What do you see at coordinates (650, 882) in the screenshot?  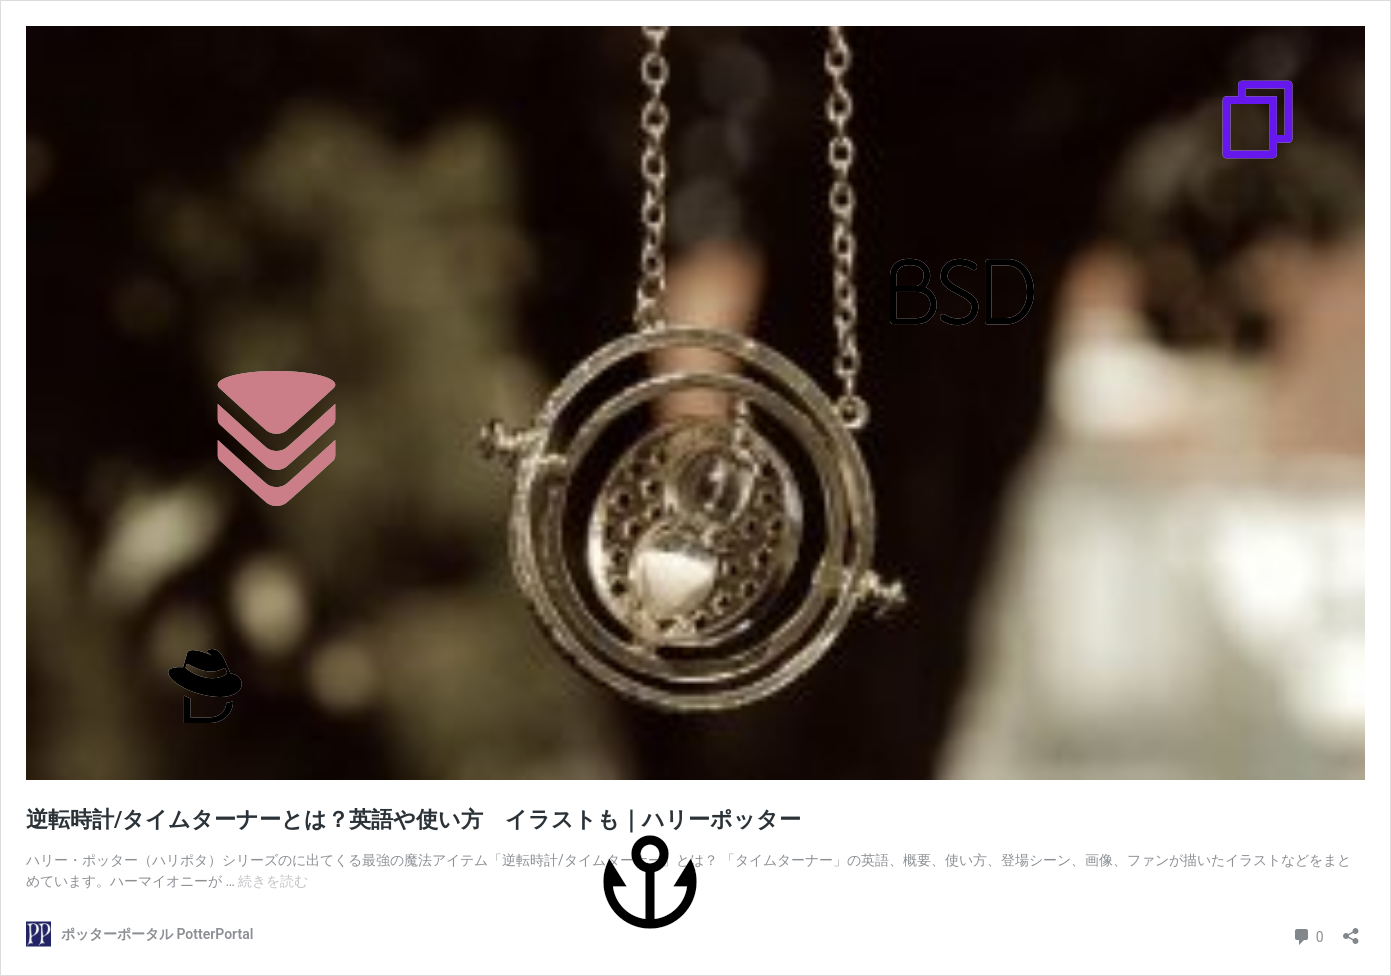 I see `access marina or harbor locations` at bounding box center [650, 882].